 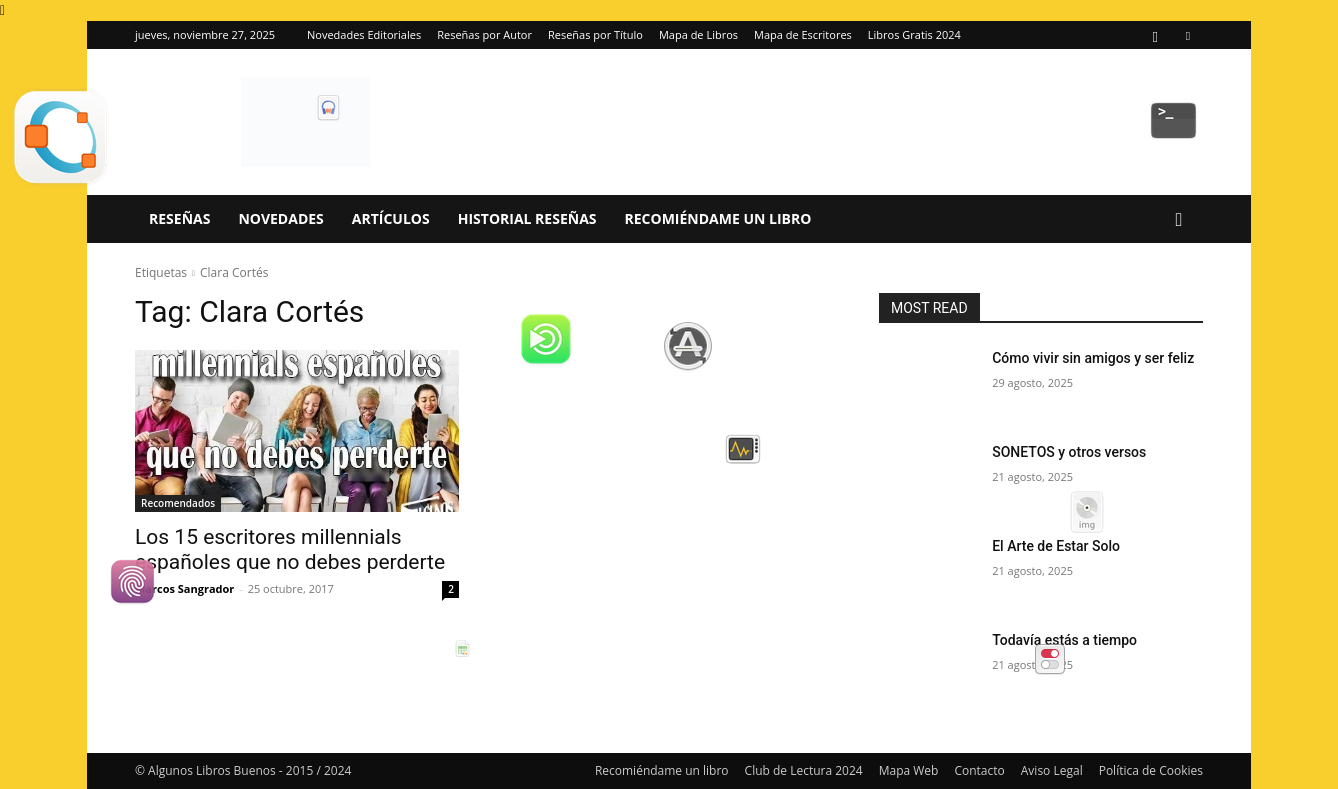 I want to click on open the software updater application, so click(x=688, y=346).